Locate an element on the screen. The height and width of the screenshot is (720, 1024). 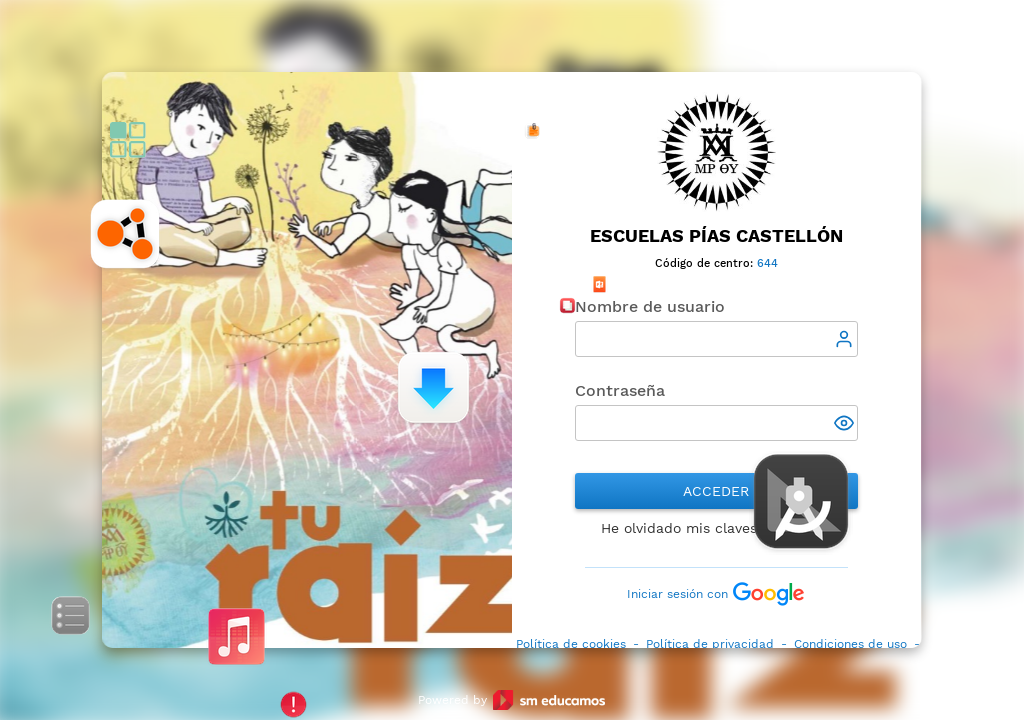
open kget download manager is located at coordinates (433, 387).